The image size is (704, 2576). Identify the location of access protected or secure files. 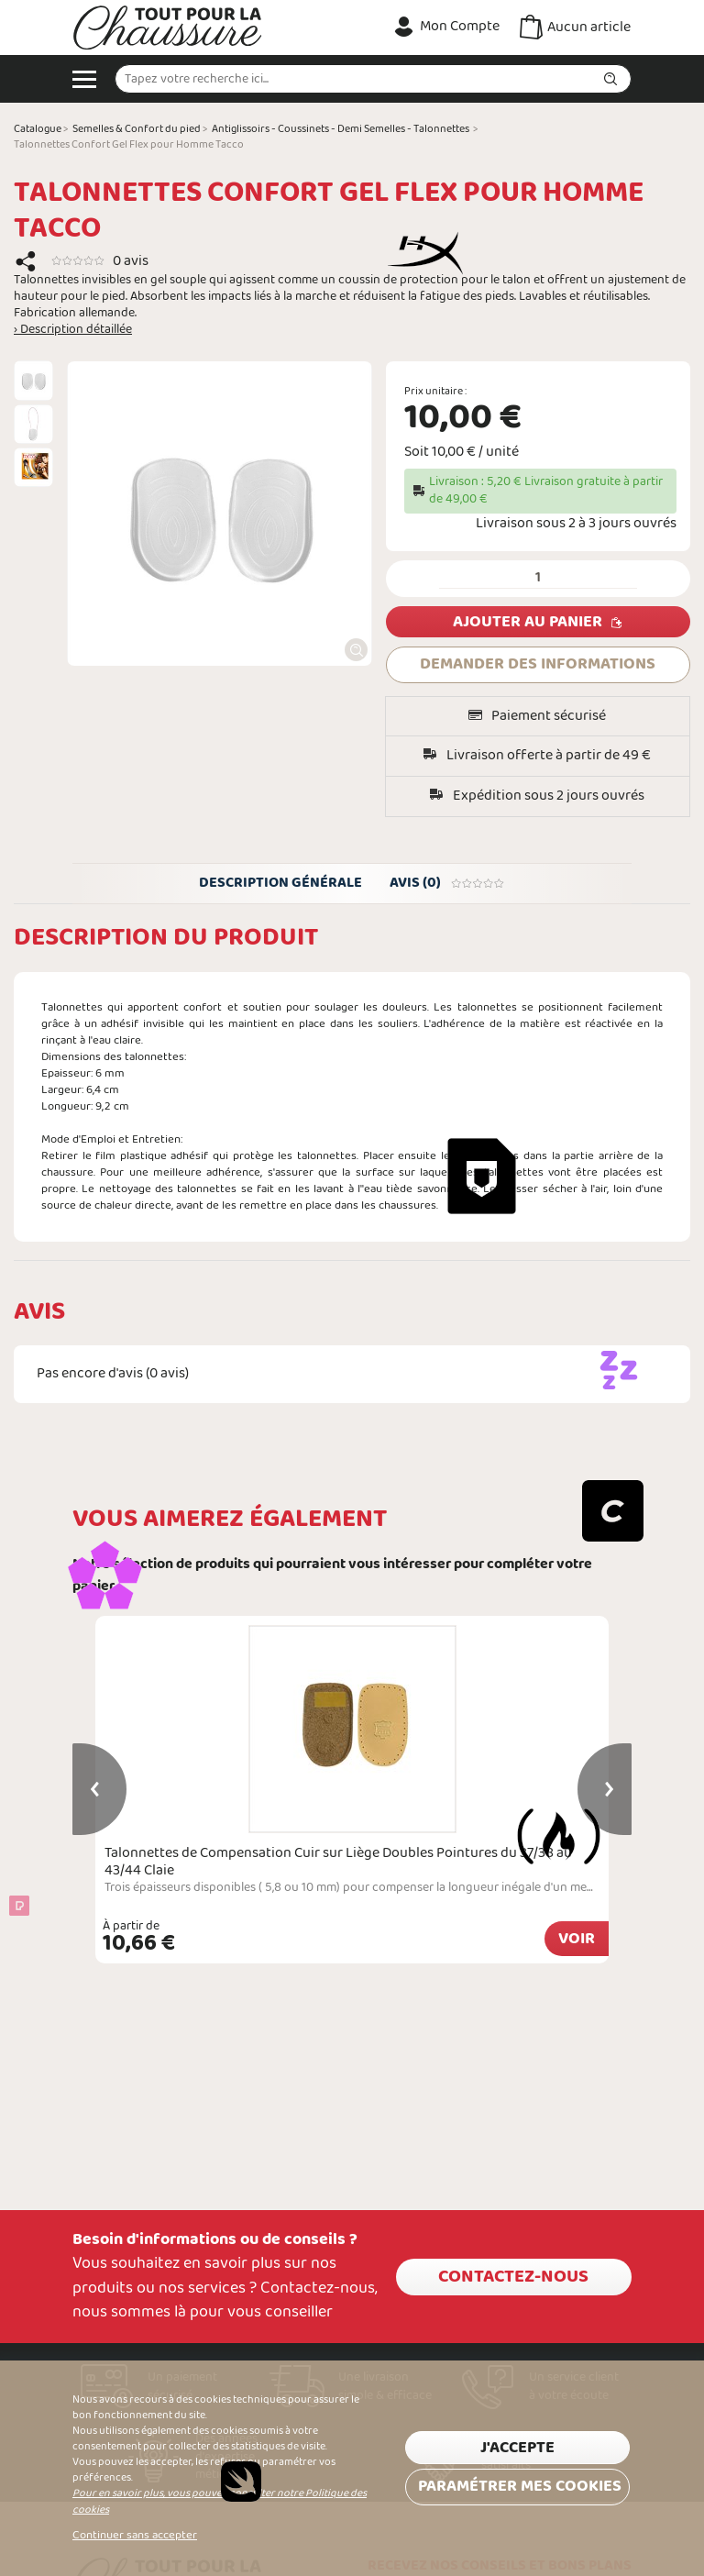
(481, 1176).